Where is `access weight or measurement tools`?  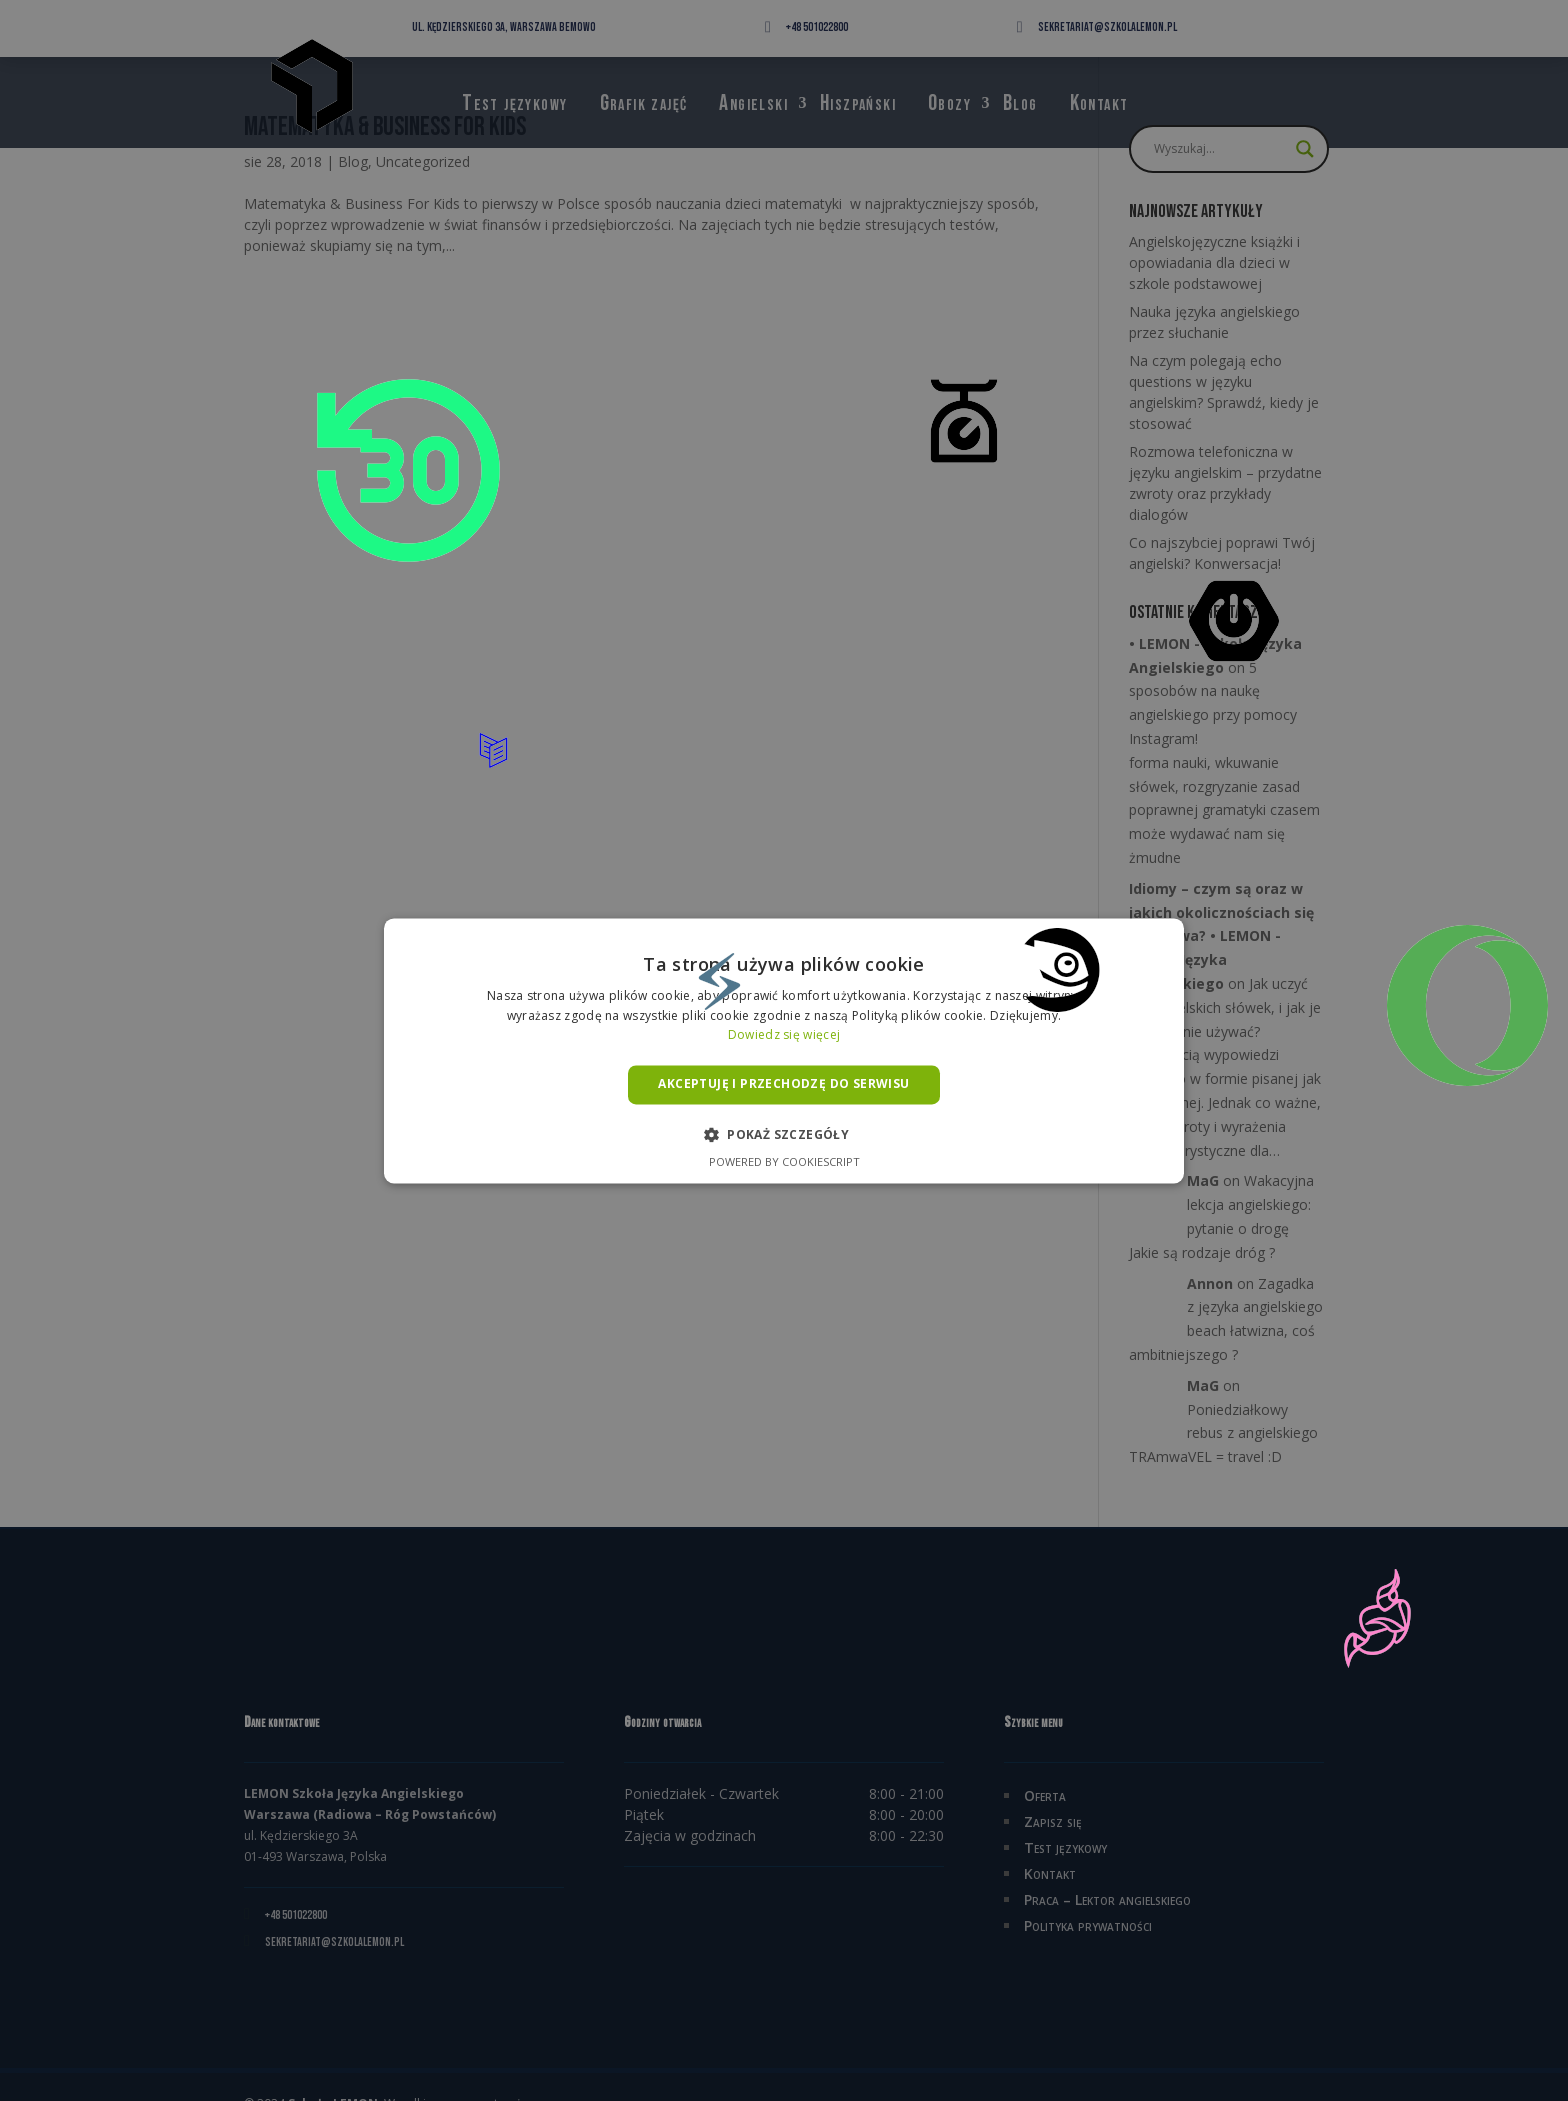
access weight or measurement tools is located at coordinates (964, 421).